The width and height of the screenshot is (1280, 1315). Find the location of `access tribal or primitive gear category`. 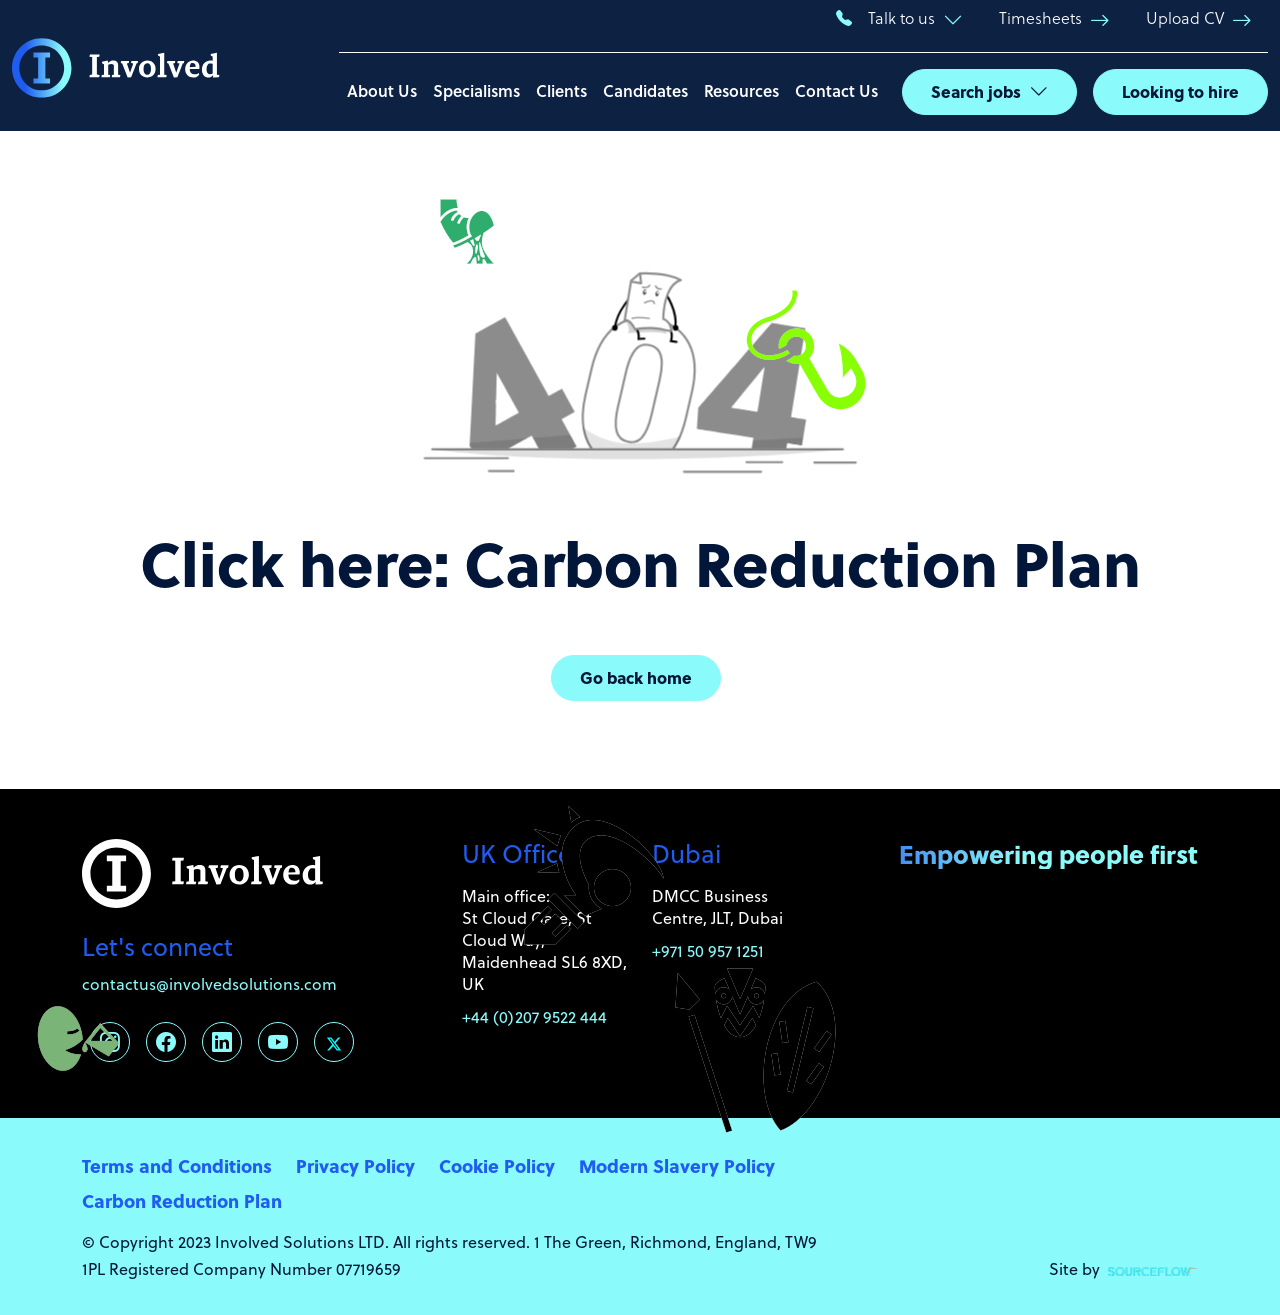

access tribal or primitive gear category is located at coordinates (756, 1050).